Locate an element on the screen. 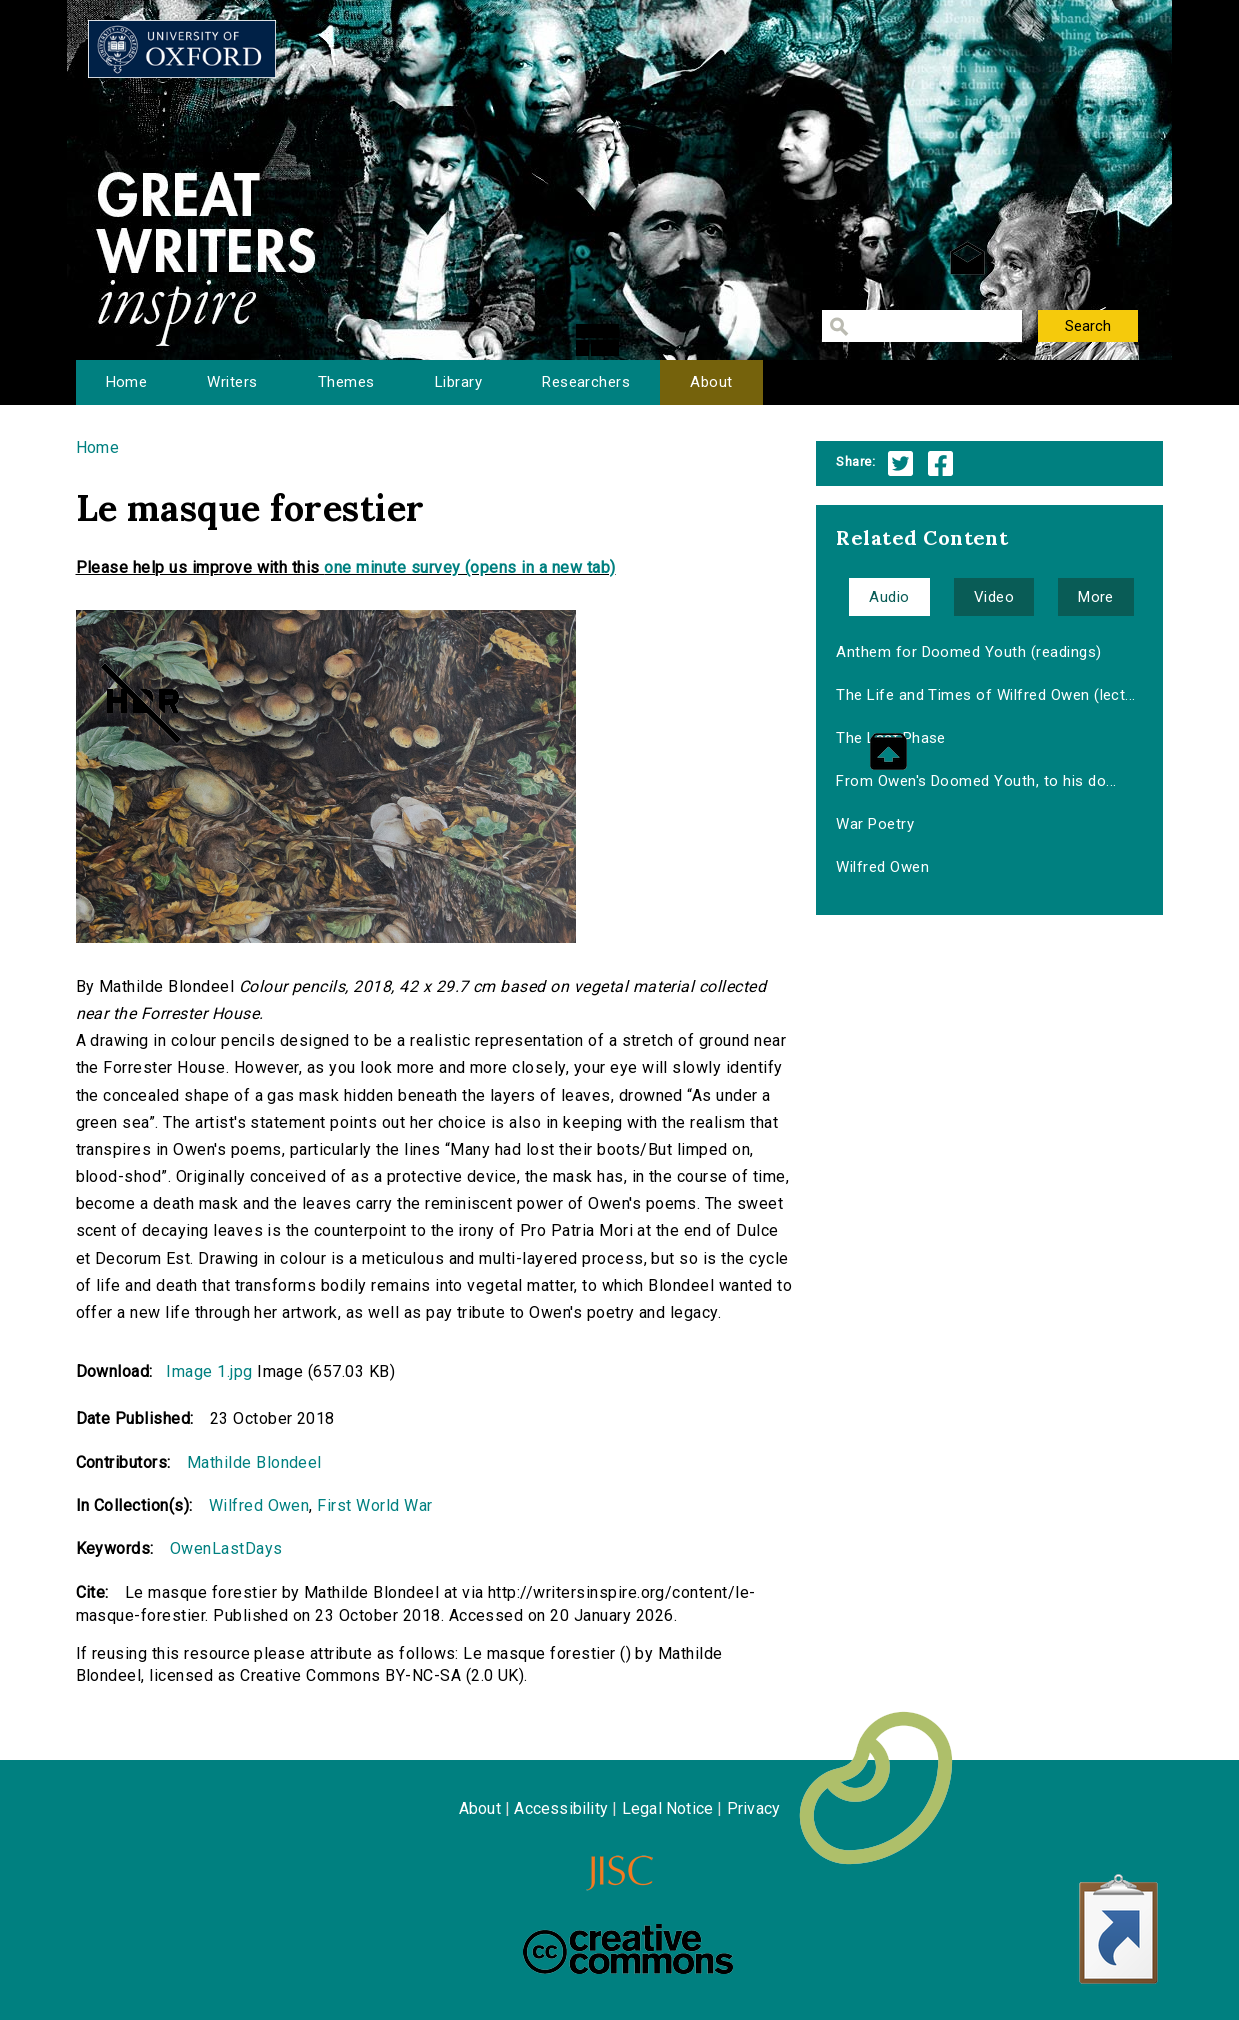  restore item from archive is located at coordinates (888, 751).